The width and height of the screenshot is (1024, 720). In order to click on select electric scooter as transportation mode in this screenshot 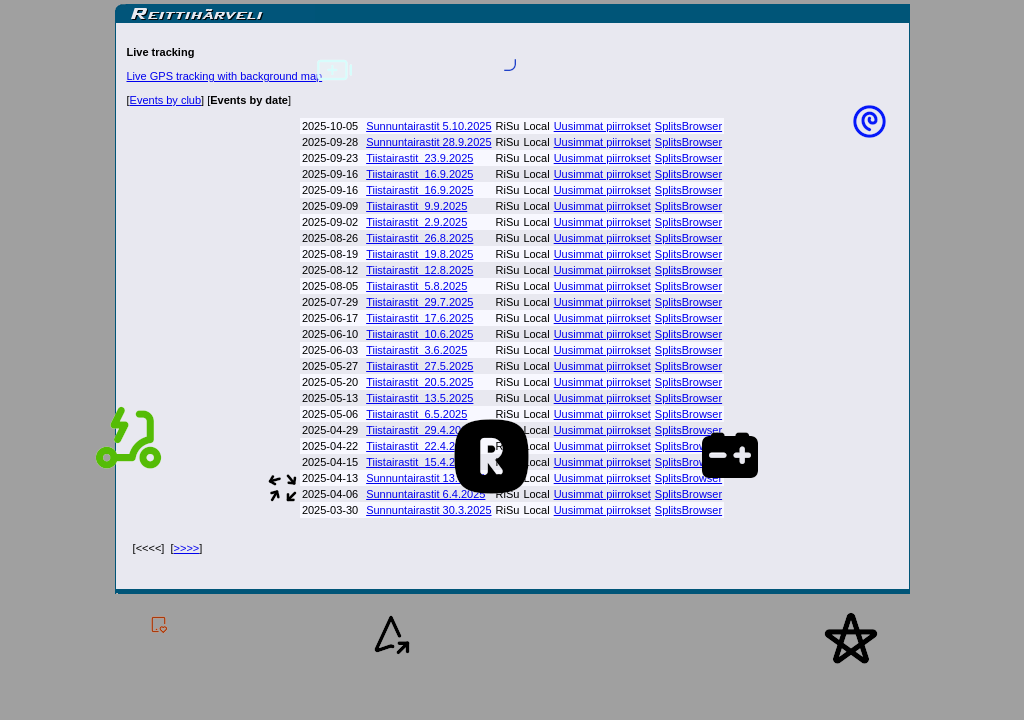, I will do `click(128, 439)`.